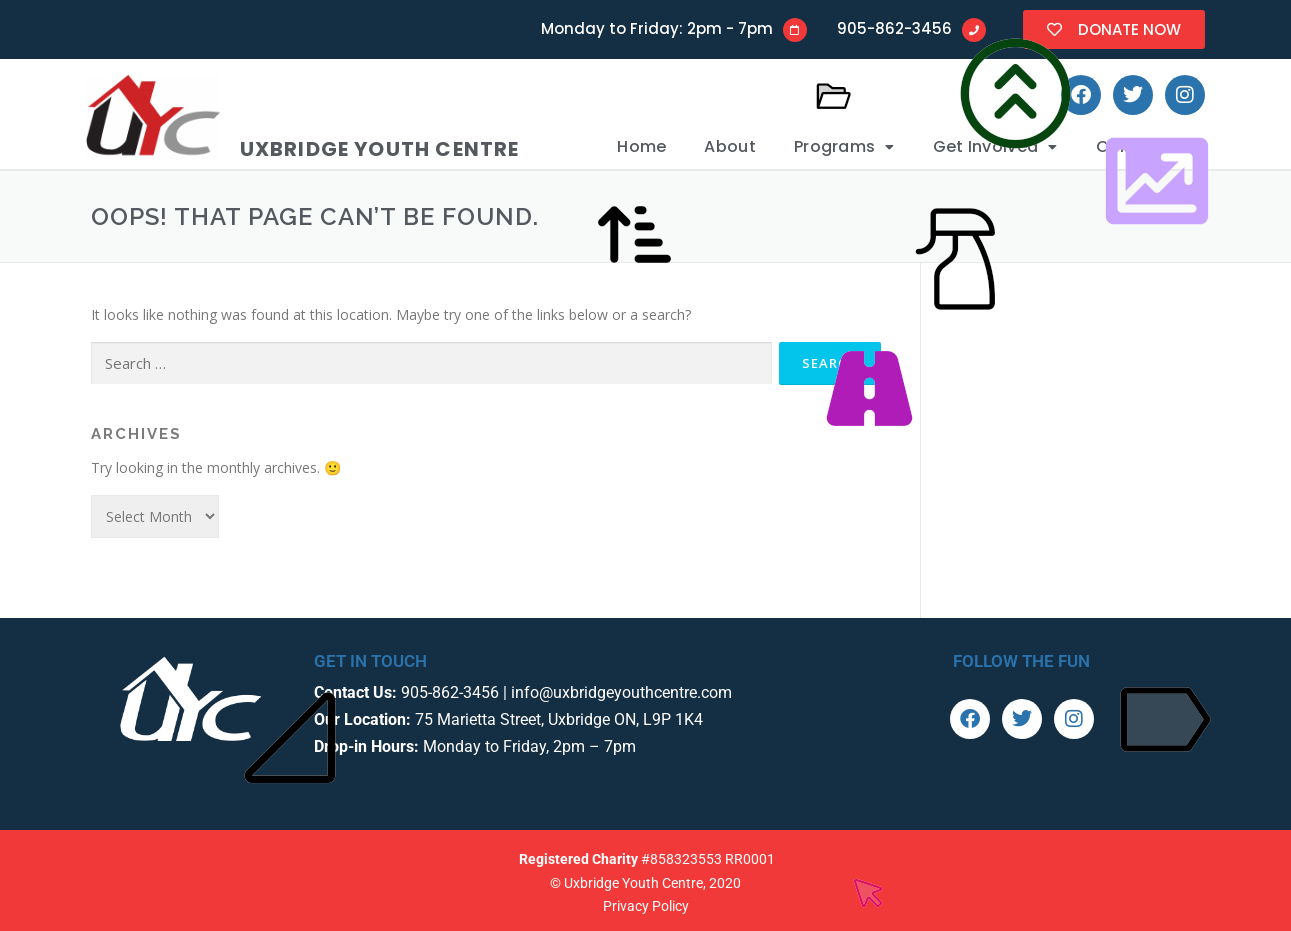  I want to click on view analytics or performance metrics, so click(1157, 181).